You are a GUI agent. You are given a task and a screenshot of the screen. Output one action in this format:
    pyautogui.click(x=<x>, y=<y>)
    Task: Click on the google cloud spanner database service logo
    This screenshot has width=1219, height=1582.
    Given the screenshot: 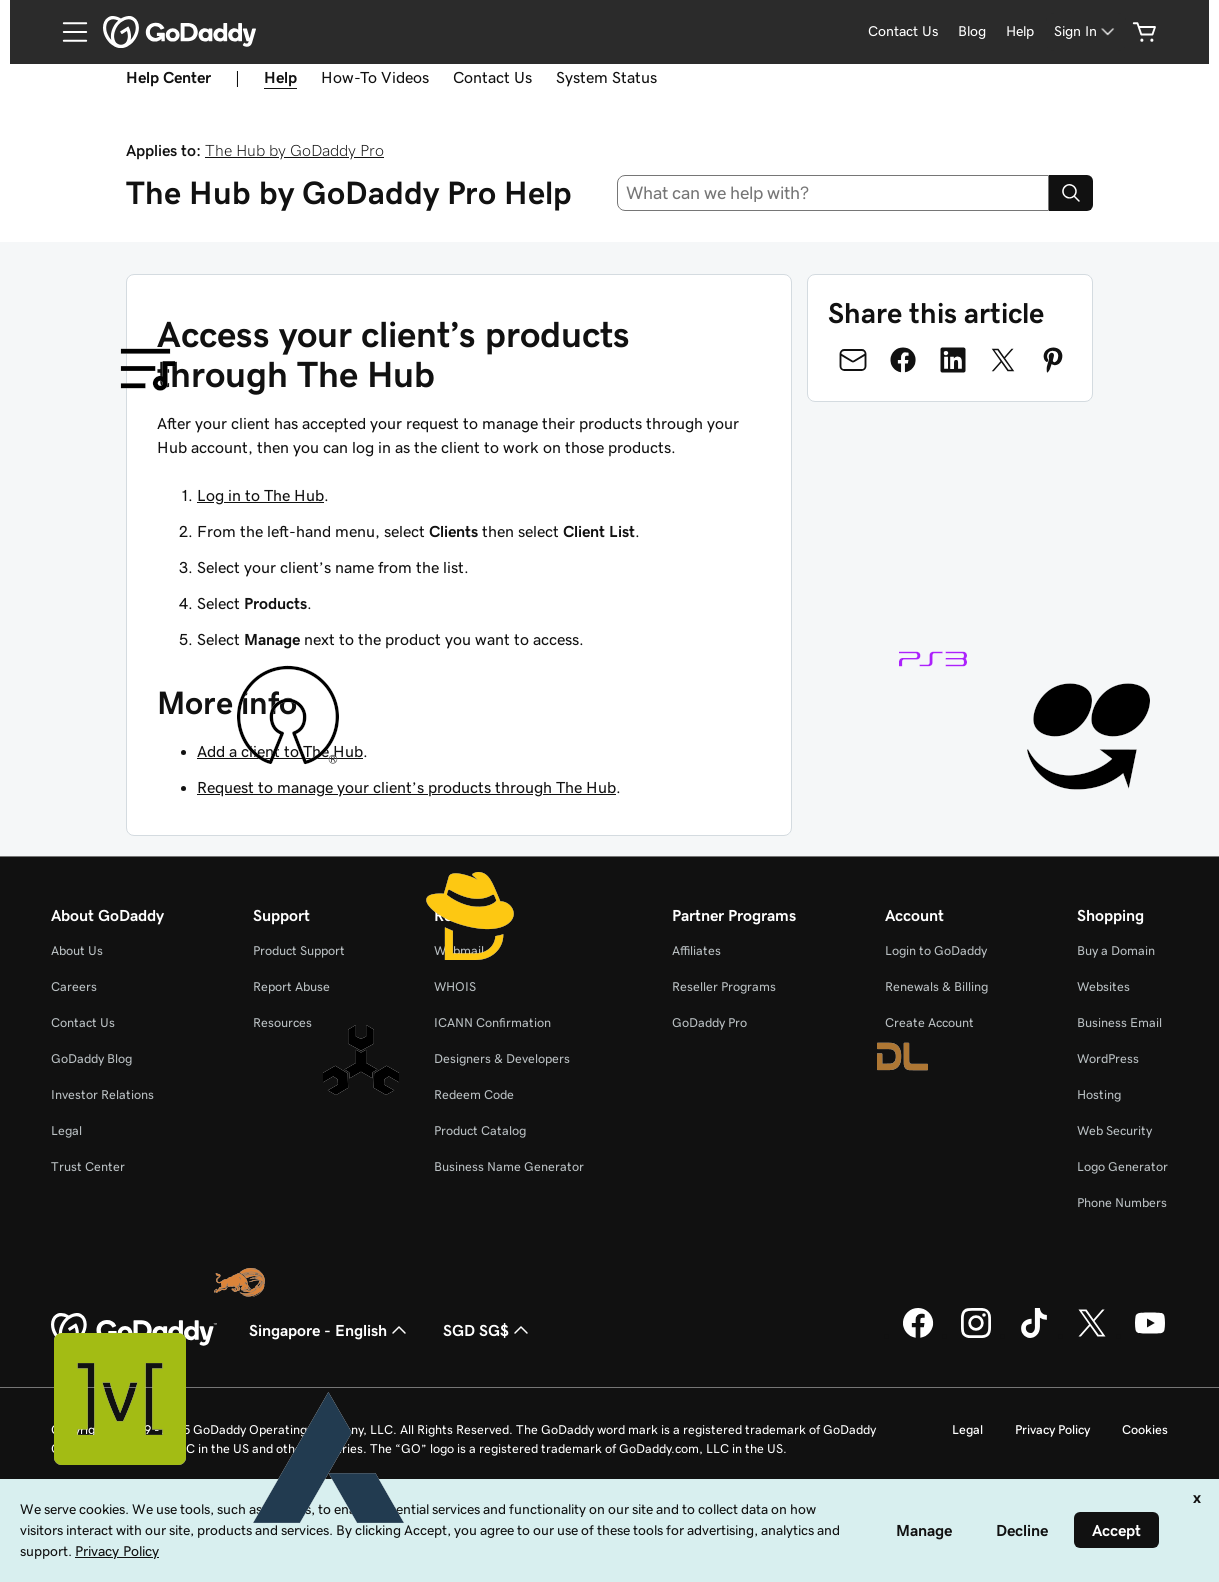 What is the action you would take?
    pyautogui.click(x=361, y=1060)
    